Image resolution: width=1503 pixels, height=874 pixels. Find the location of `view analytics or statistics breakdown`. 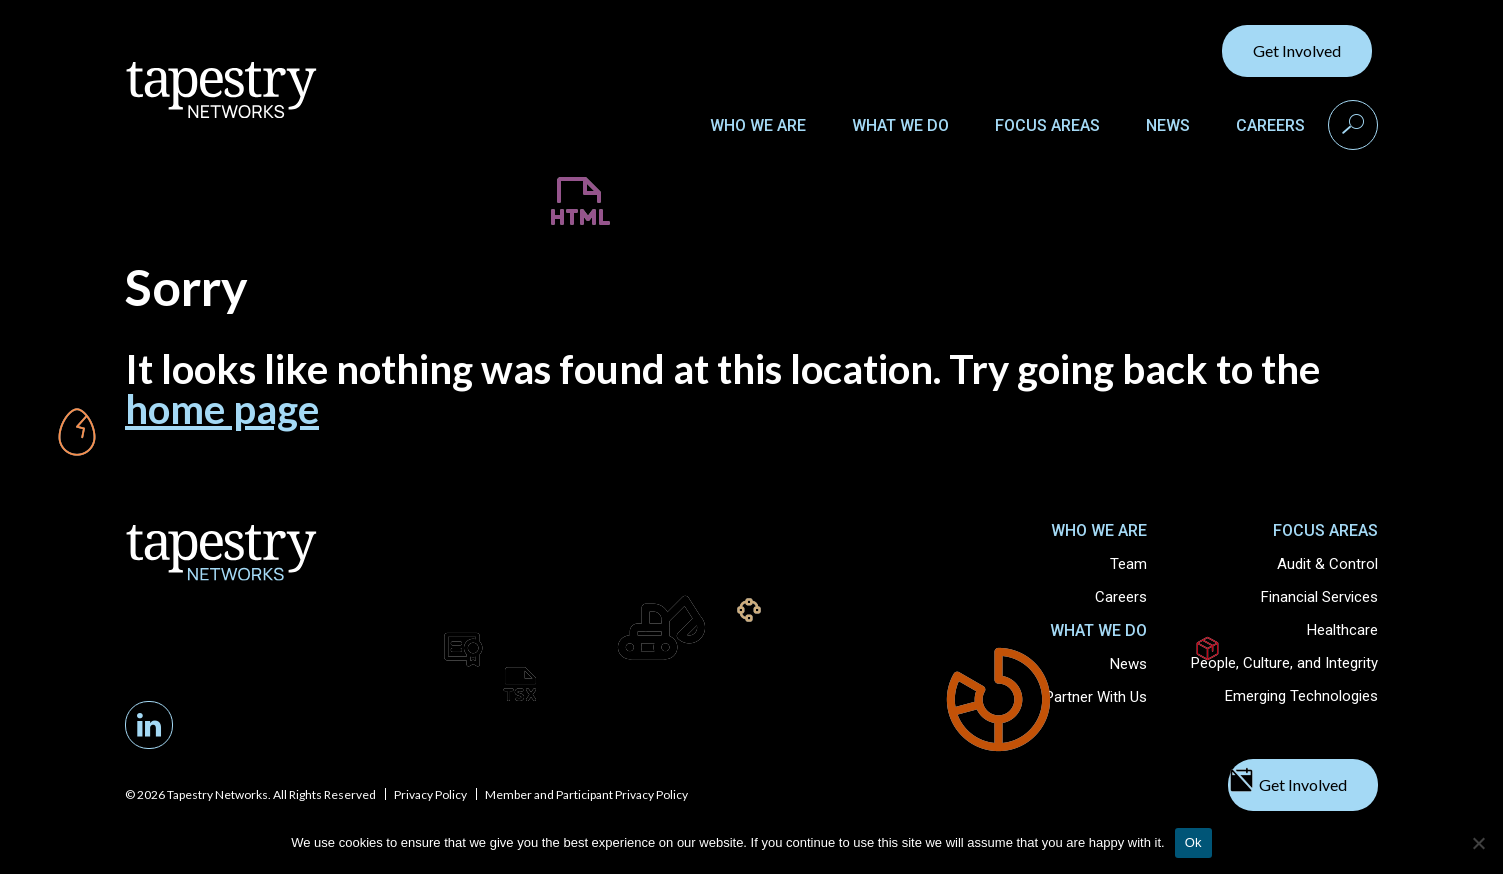

view analytics or statistics breakdown is located at coordinates (998, 699).